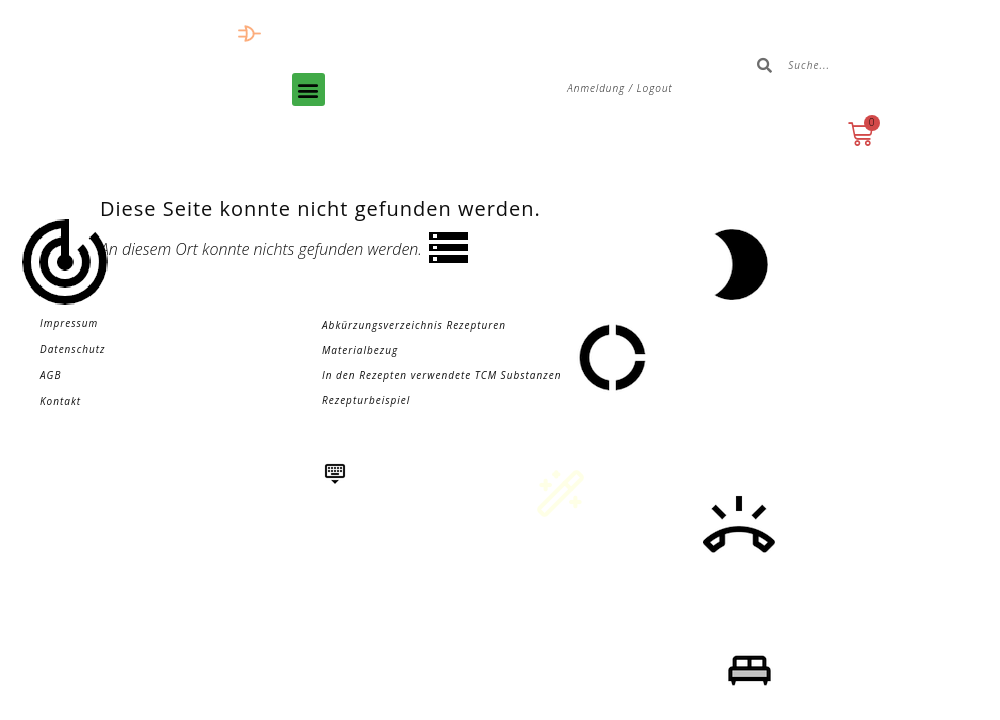 Image resolution: width=1000 pixels, height=720 pixels. I want to click on track changes or revisions in a document, so click(65, 262).